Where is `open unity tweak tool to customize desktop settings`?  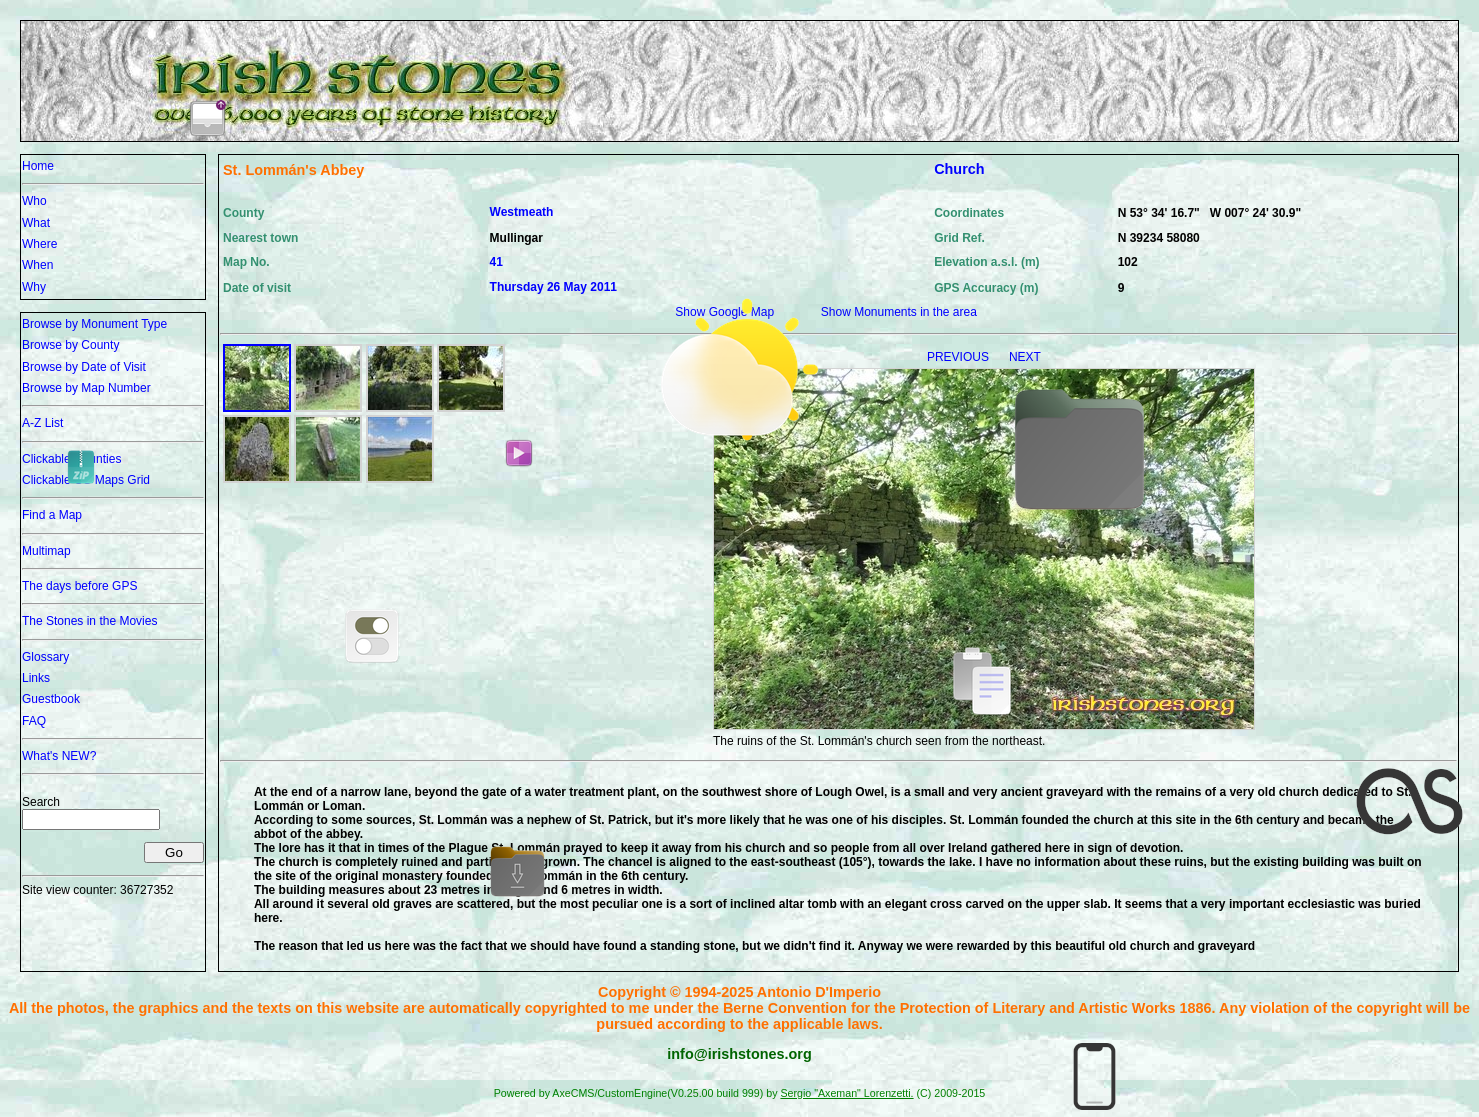
open unity tweak tool to customize desktop settings is located at coordinates (372, 636).